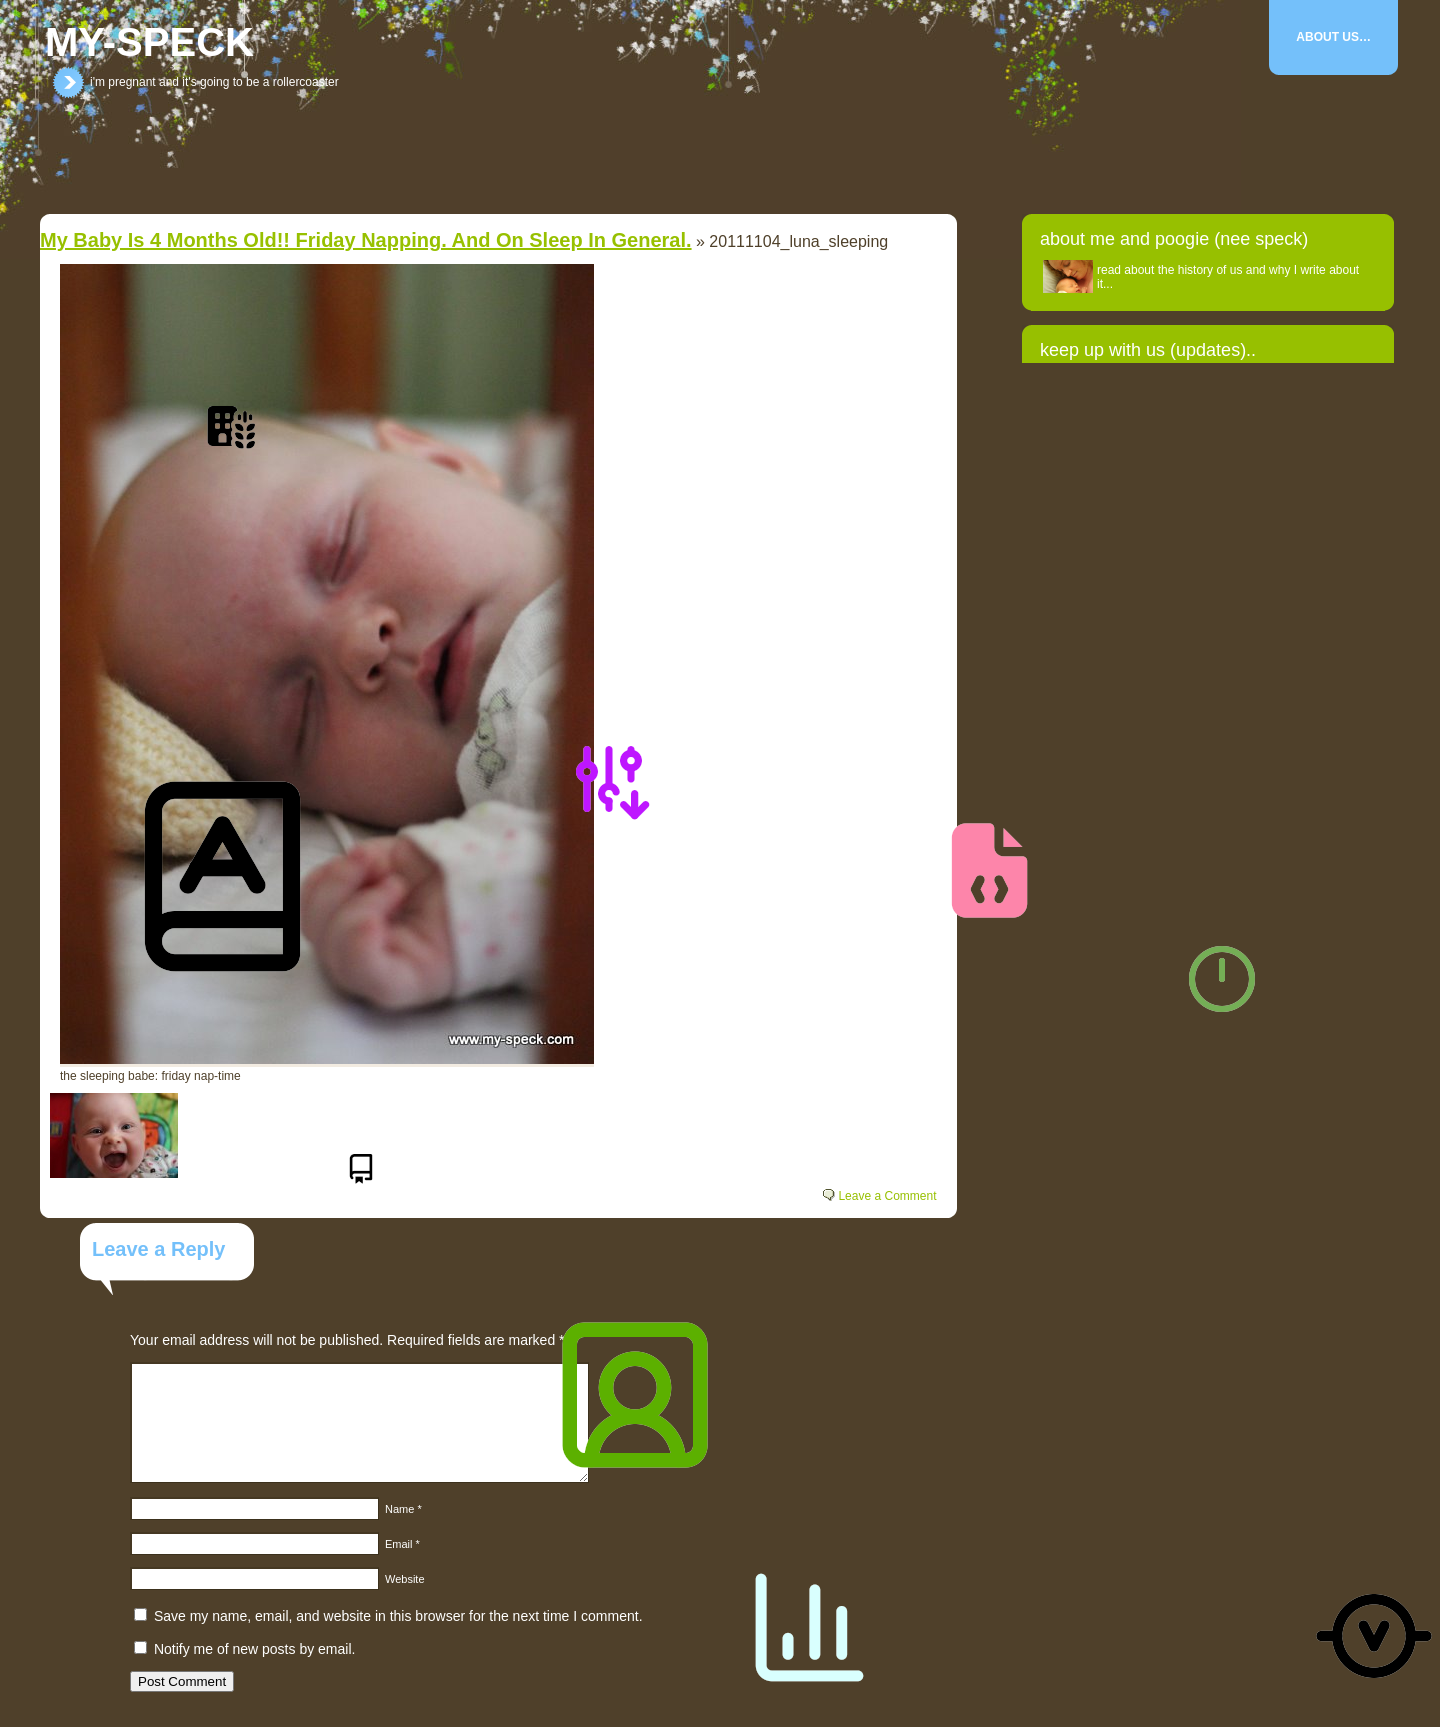 The height and width of the screenshot is (1727, 1440). I want to click on voltmeter component in a circuit diagram, so click(1374, 1636).